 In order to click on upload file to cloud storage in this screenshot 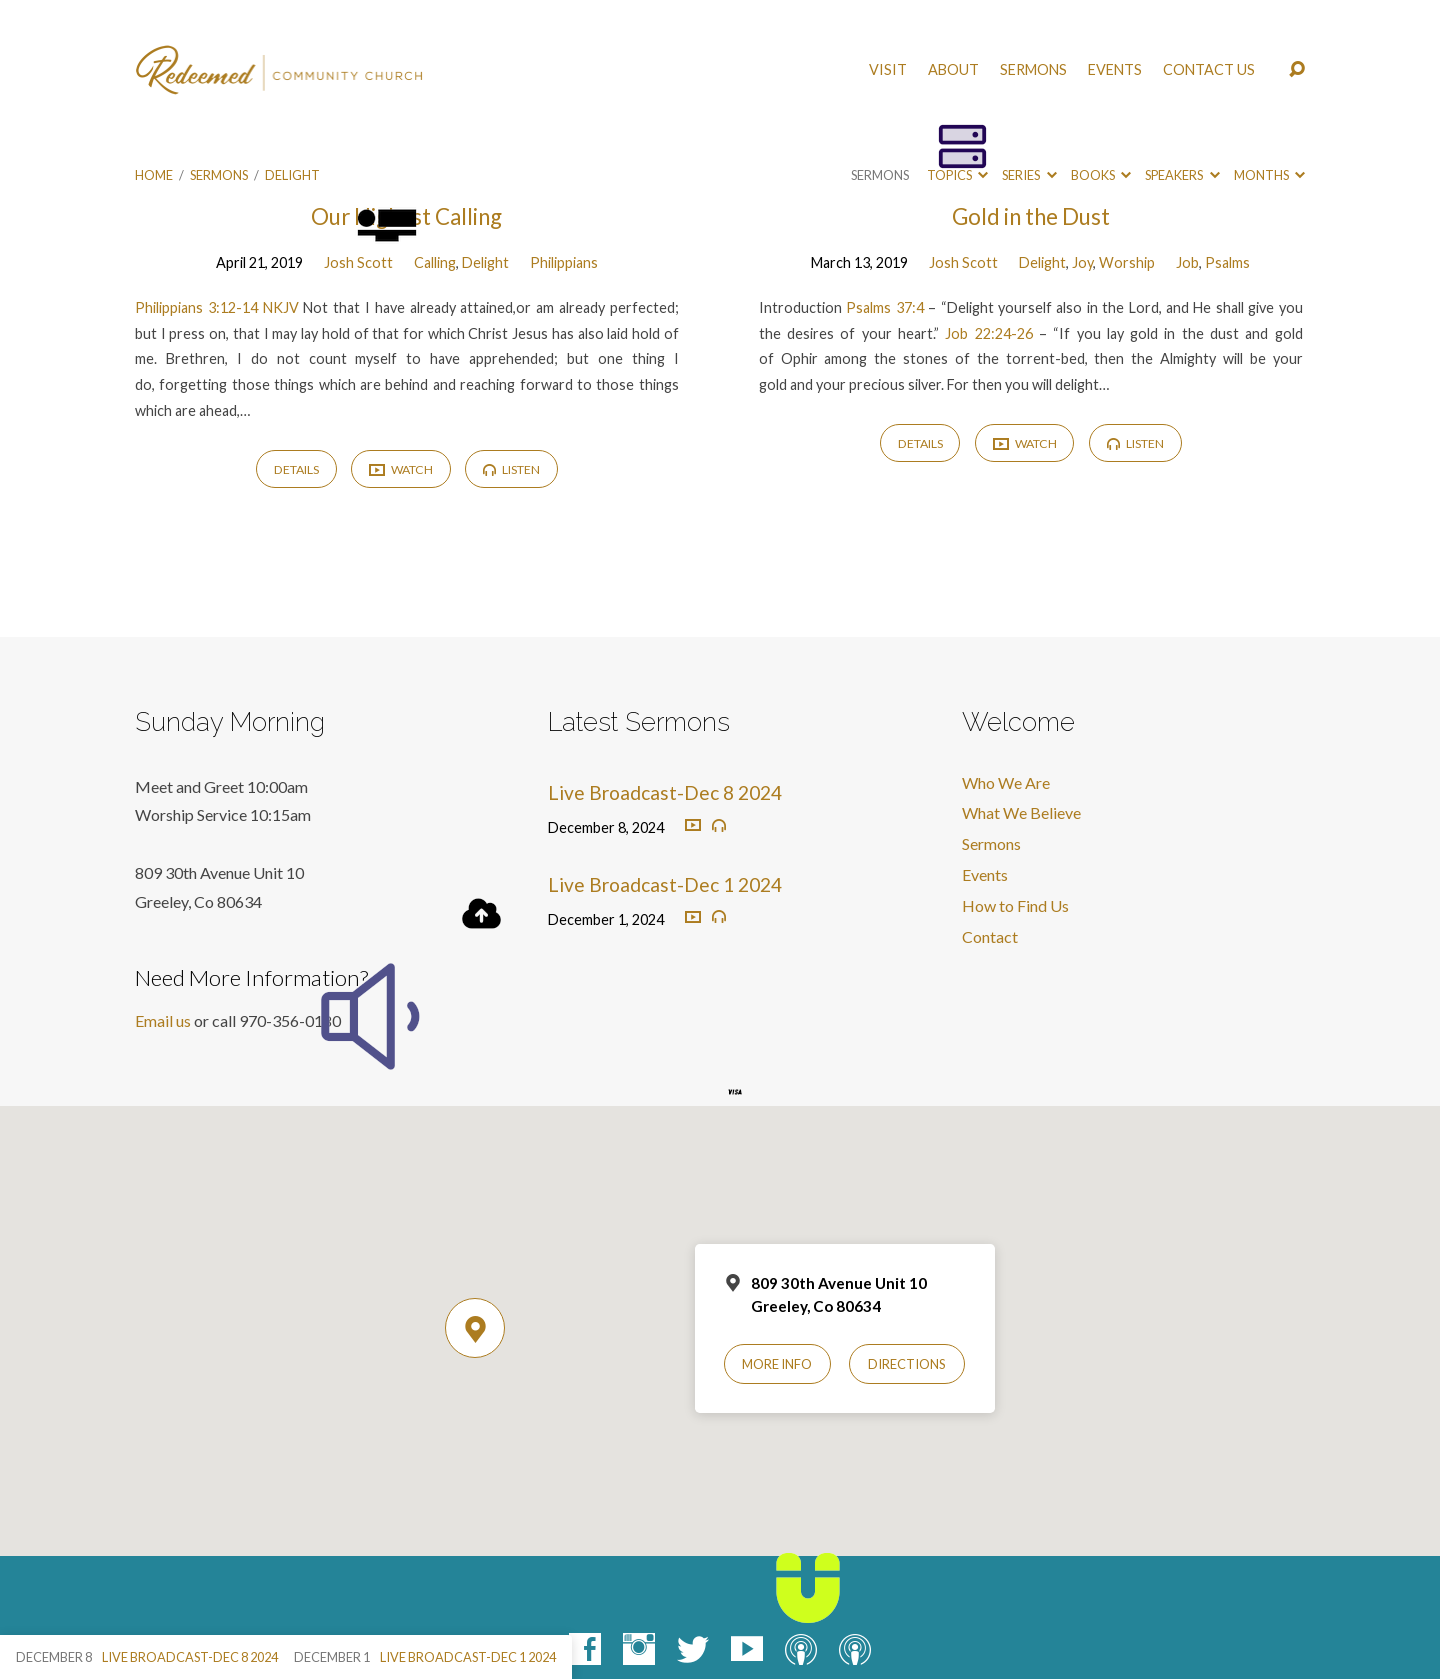, I will do `click(481, 913)`.